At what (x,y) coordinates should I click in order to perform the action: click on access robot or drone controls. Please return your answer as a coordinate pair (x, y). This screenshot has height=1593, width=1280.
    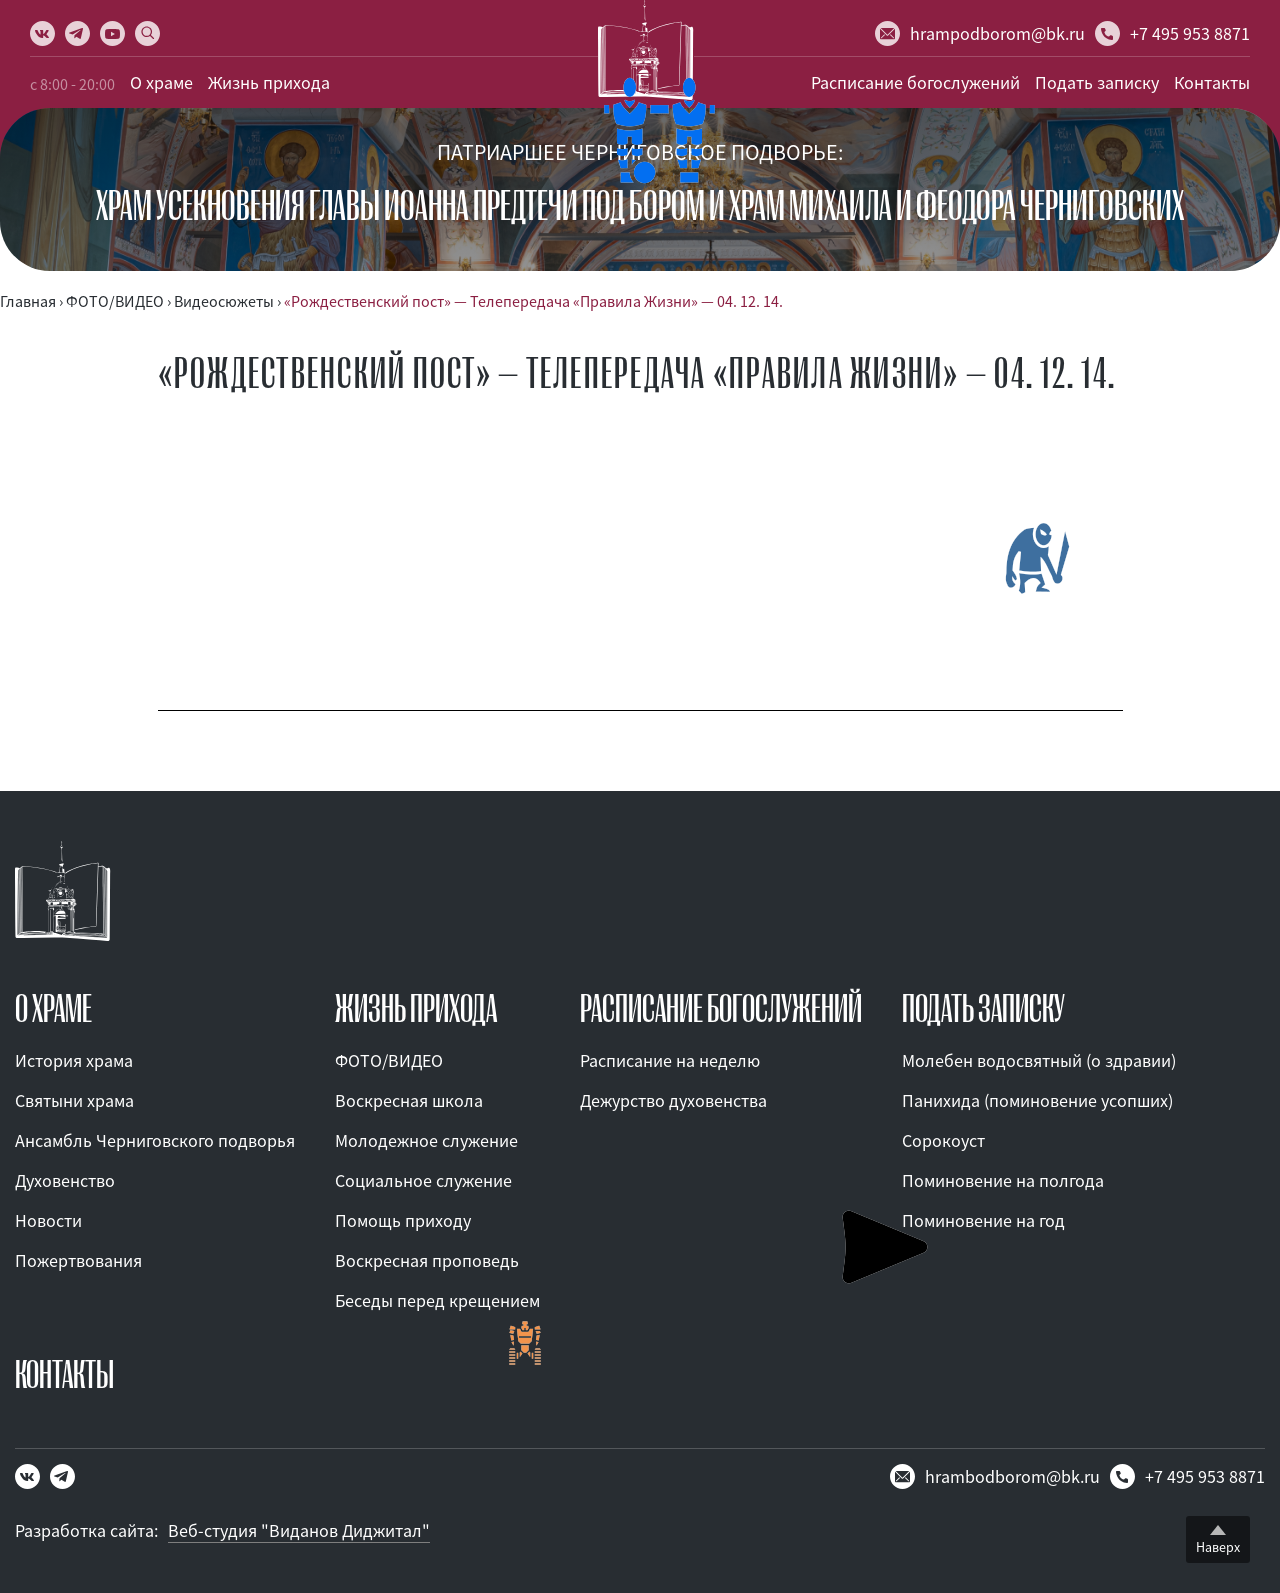
    Looking at the image, I should click on (525, 1343).